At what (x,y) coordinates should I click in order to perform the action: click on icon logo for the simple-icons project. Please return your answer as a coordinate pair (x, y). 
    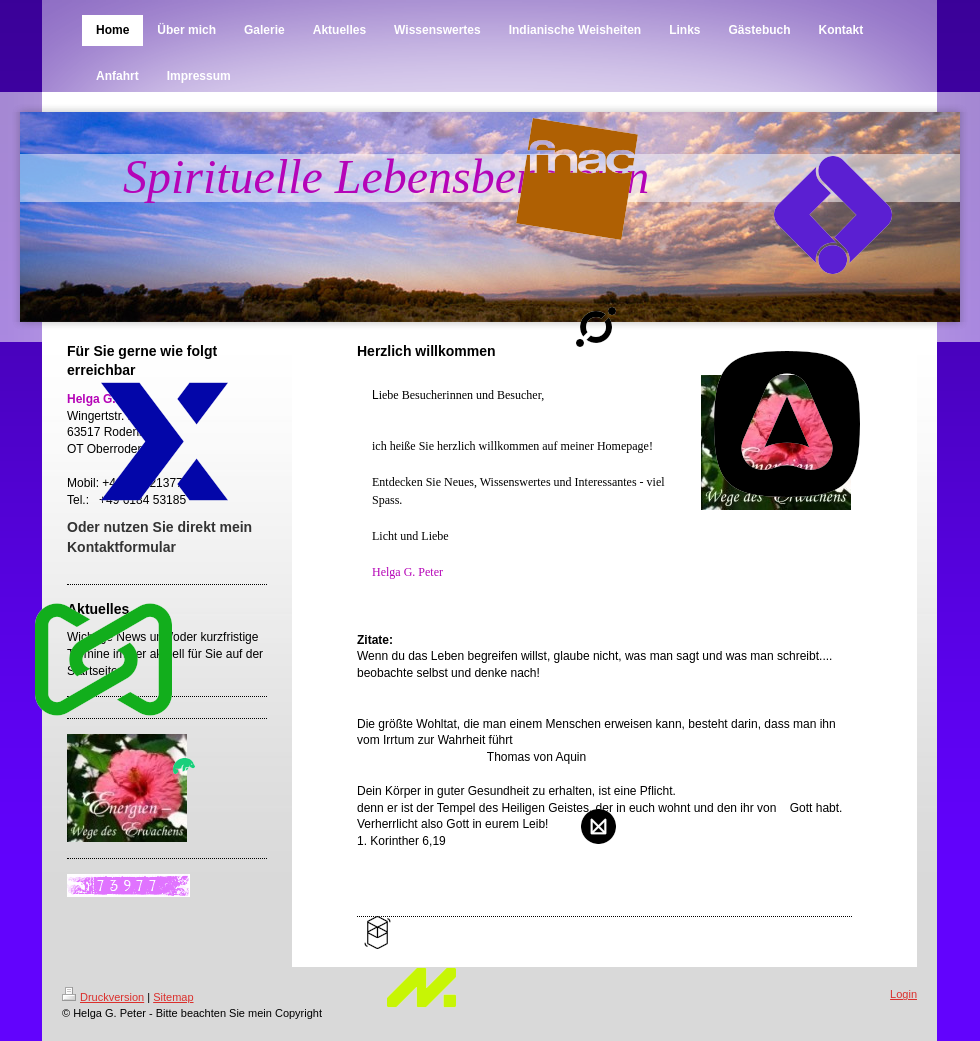
    Looking at the image, I should click on (596, 327).